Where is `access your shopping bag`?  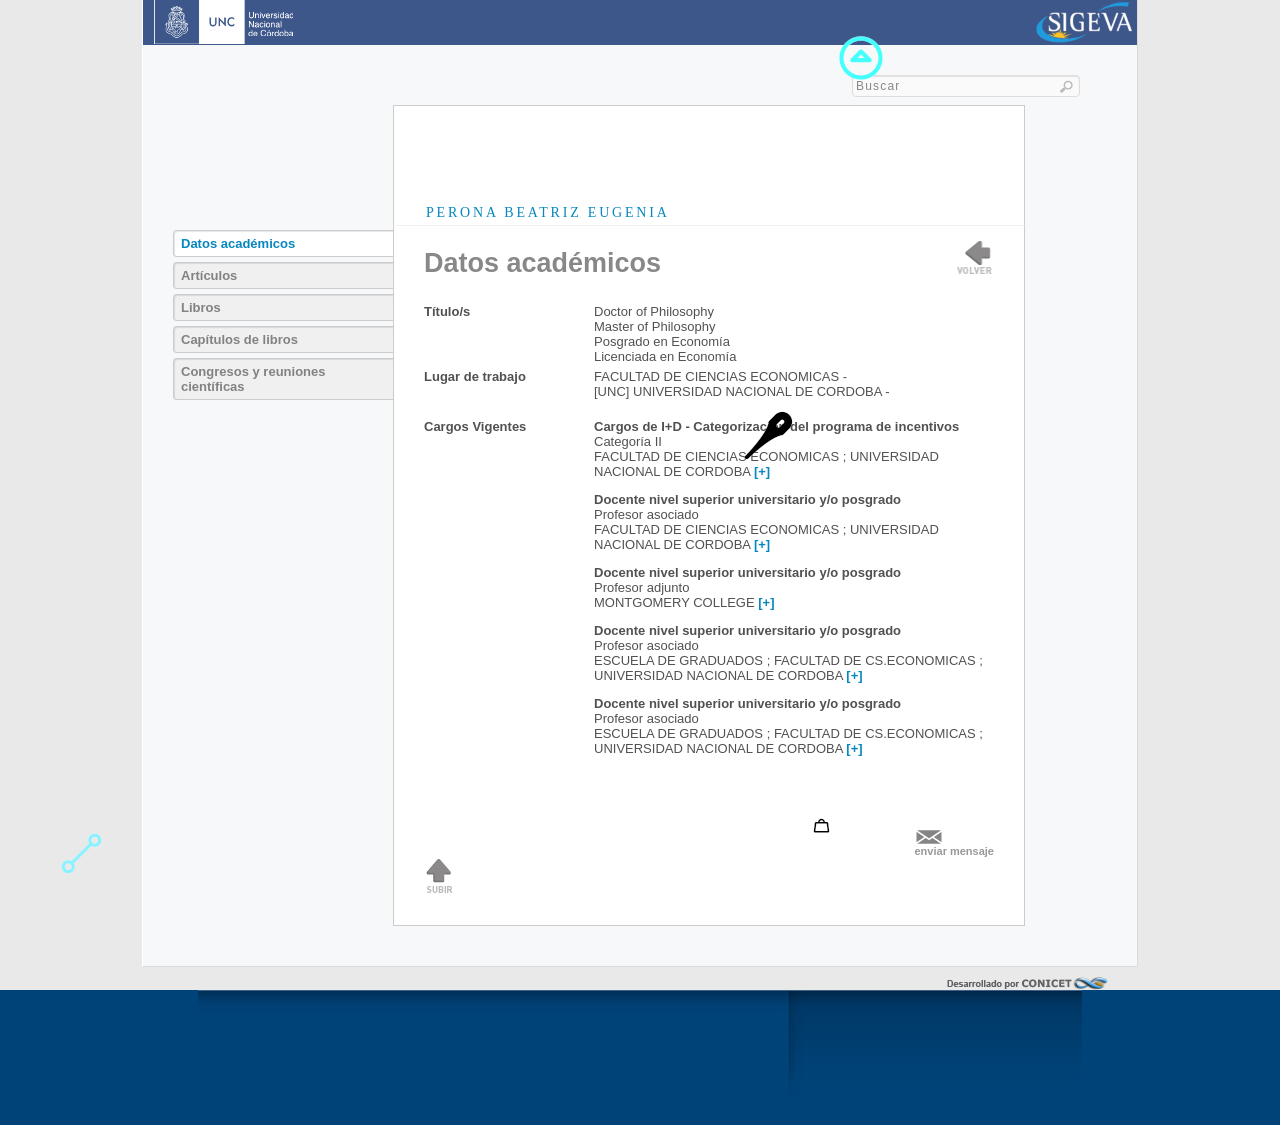 access your shopping bag is located at coordinates (821, 826).